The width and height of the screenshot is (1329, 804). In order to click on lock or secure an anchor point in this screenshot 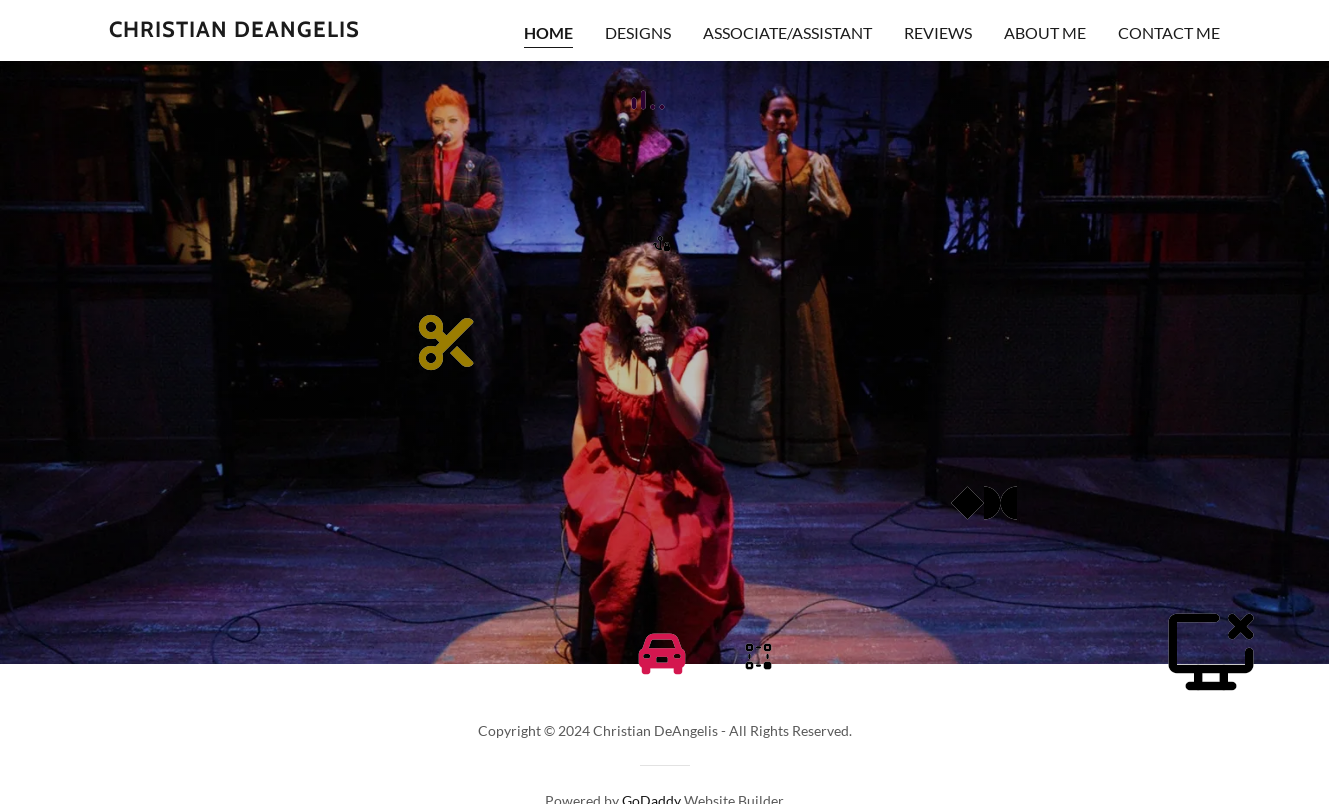, I will do `click(661, 243)`.